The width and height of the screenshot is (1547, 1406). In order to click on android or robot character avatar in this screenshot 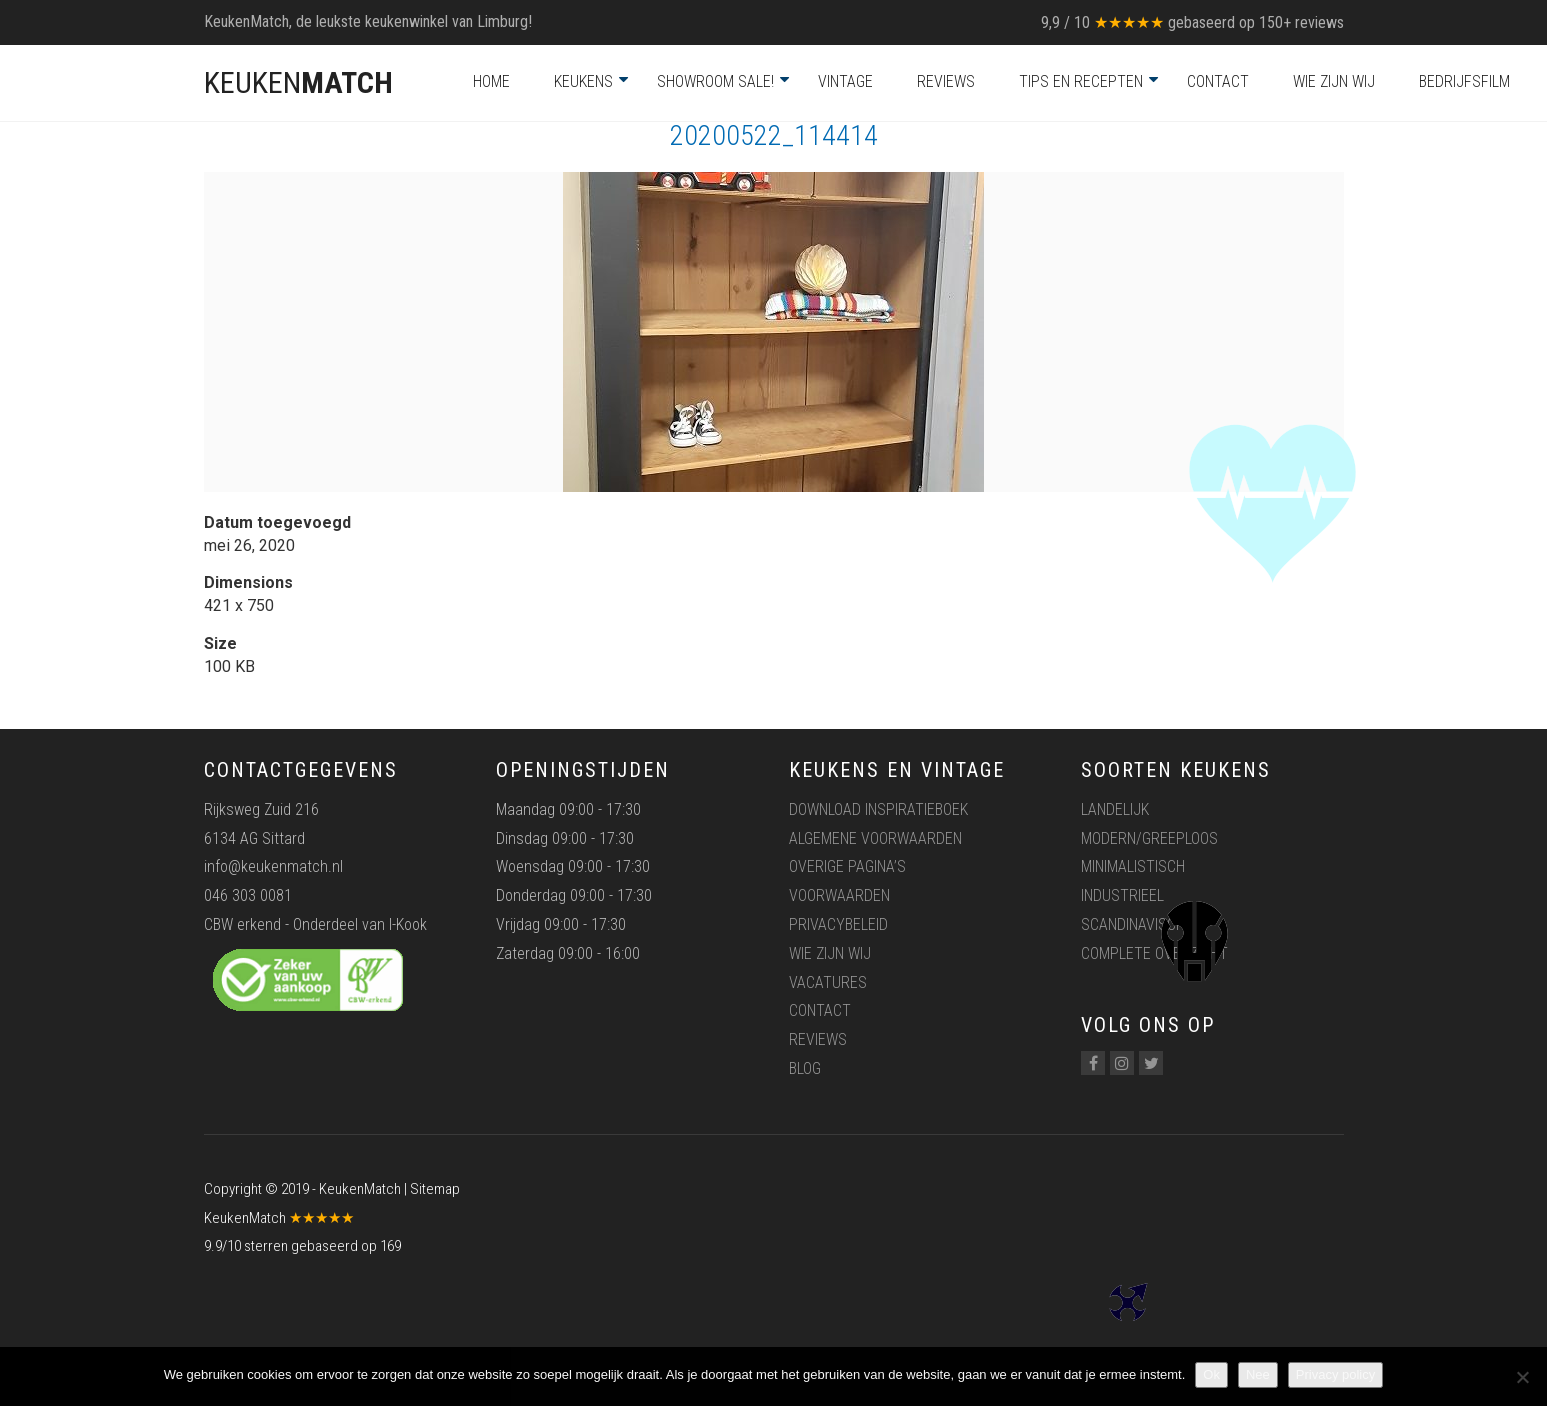, I will do `click(1194, 941)`.